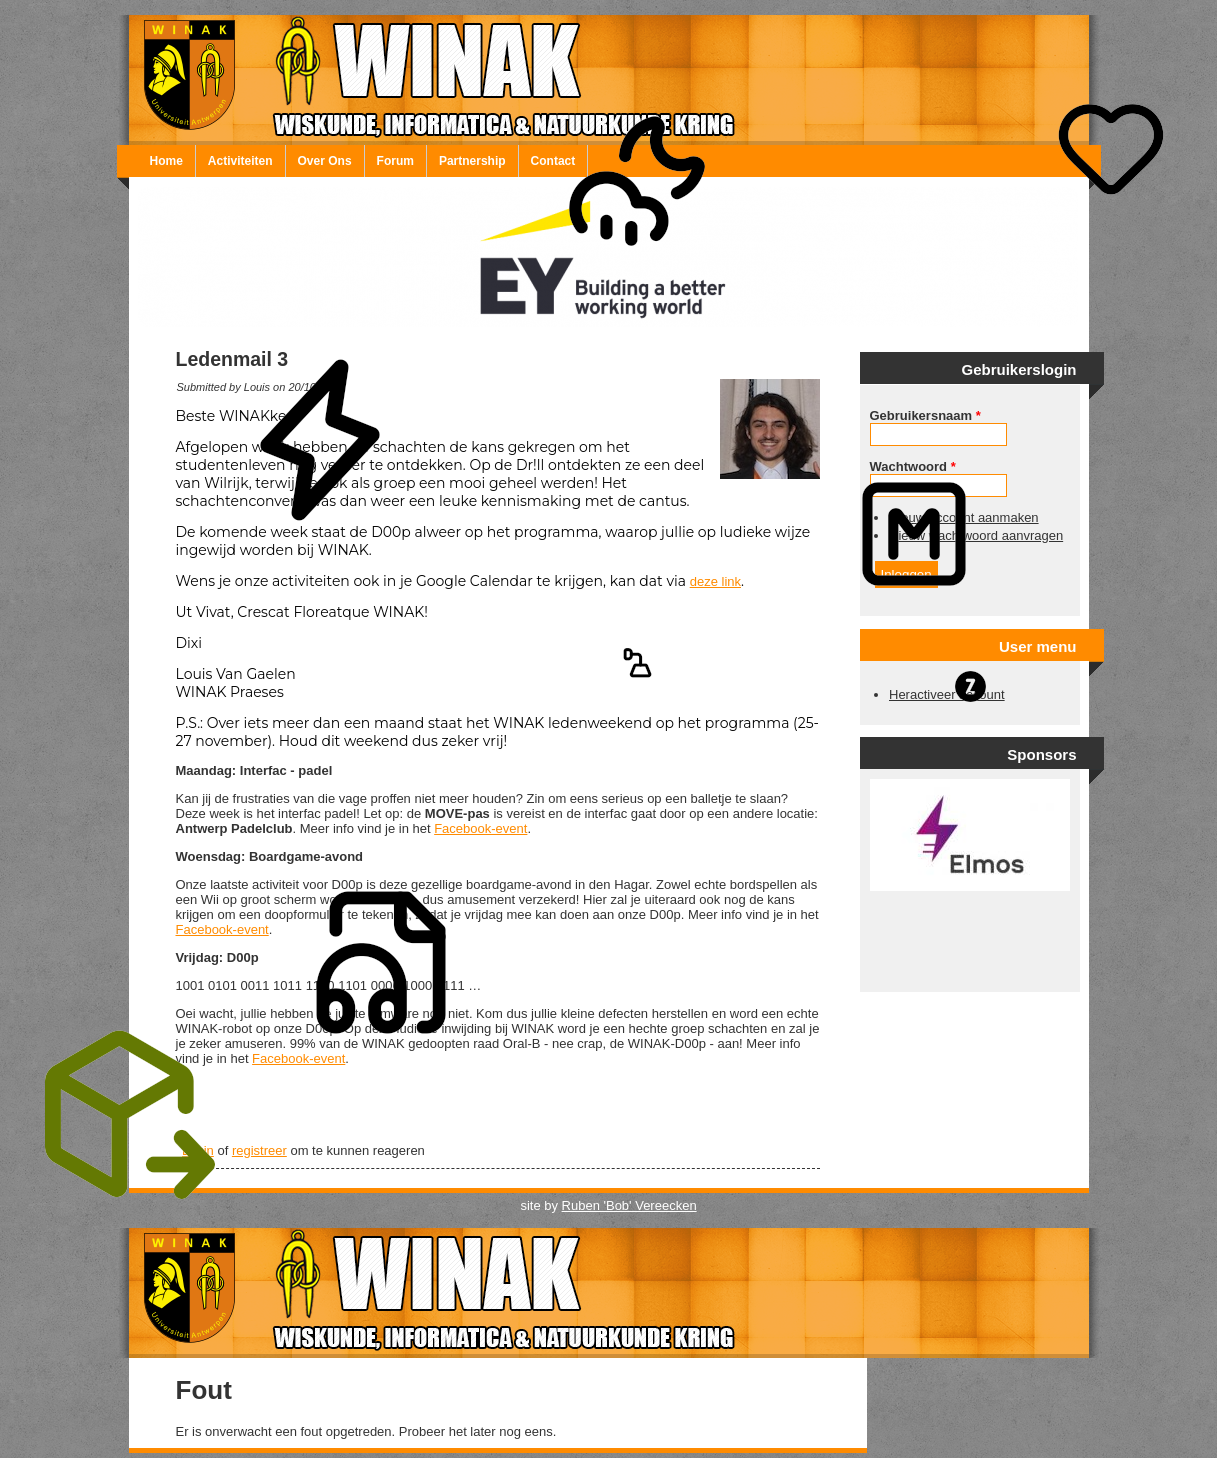 Image resolution: width=1217 pixels, height=1458 pixels. I want to click on add item to favorites, so click(1111, 147).